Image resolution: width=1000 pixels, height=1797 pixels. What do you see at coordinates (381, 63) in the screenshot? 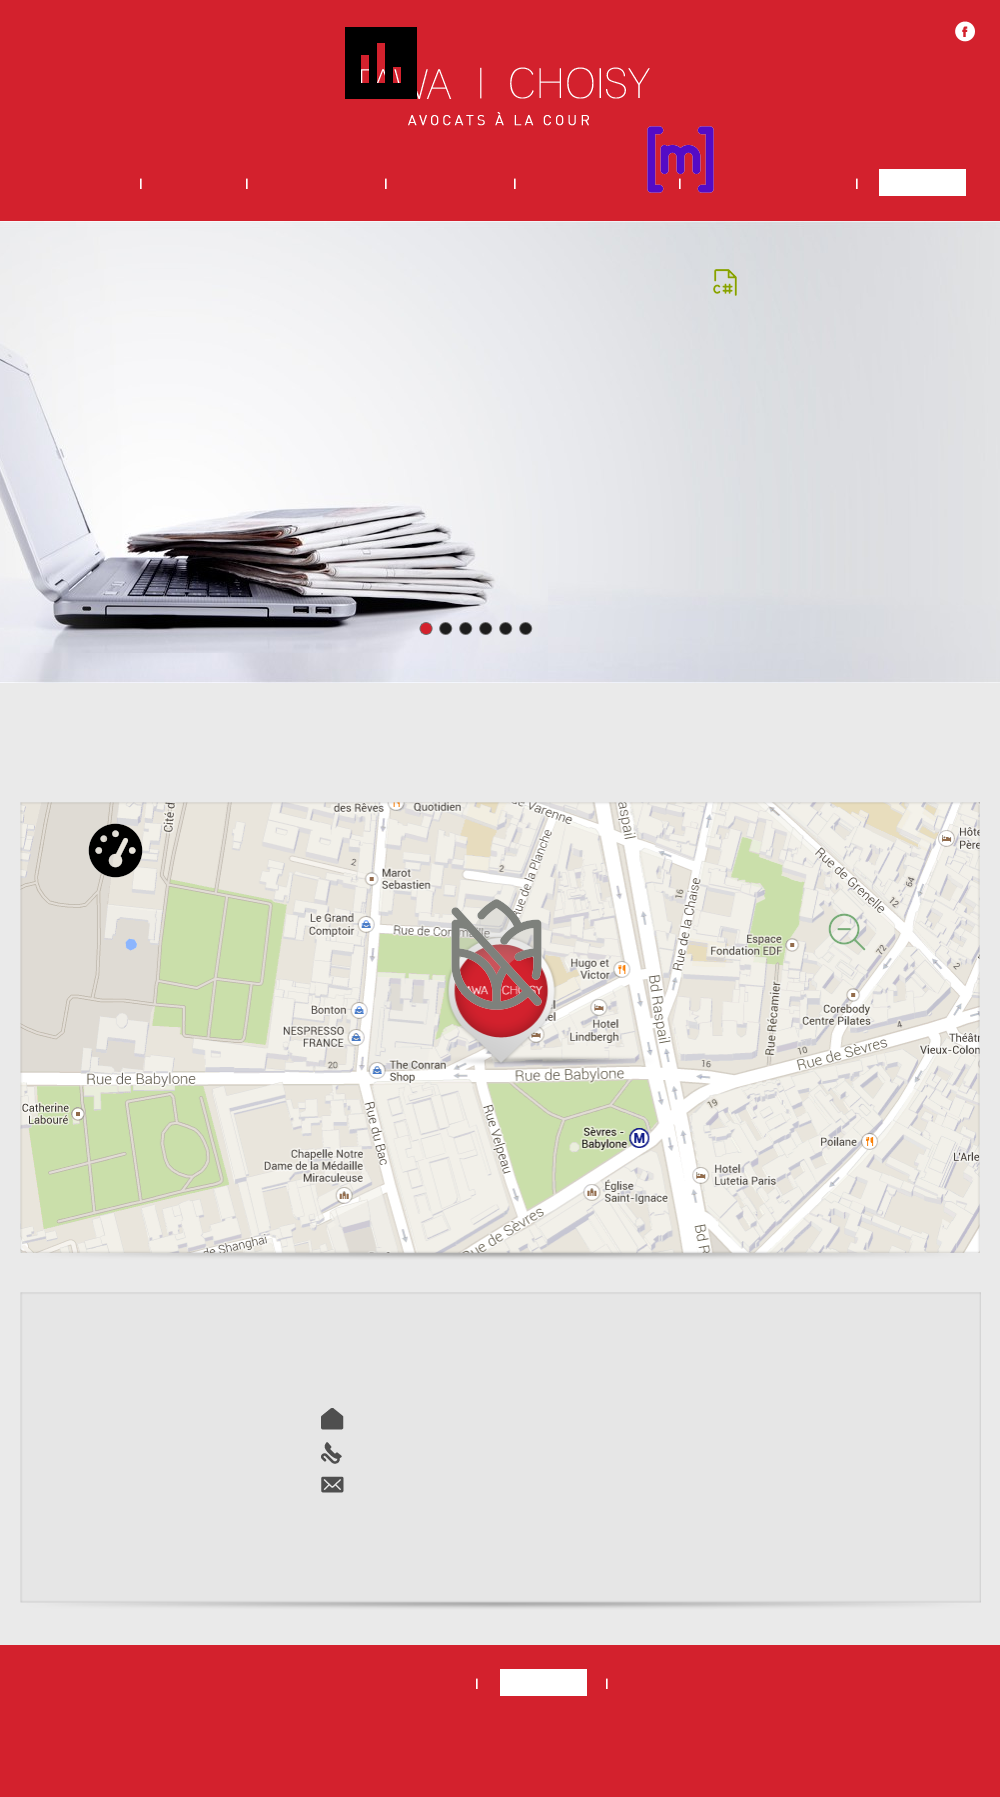
I see `view poll results` at bounding box center [381, 63].